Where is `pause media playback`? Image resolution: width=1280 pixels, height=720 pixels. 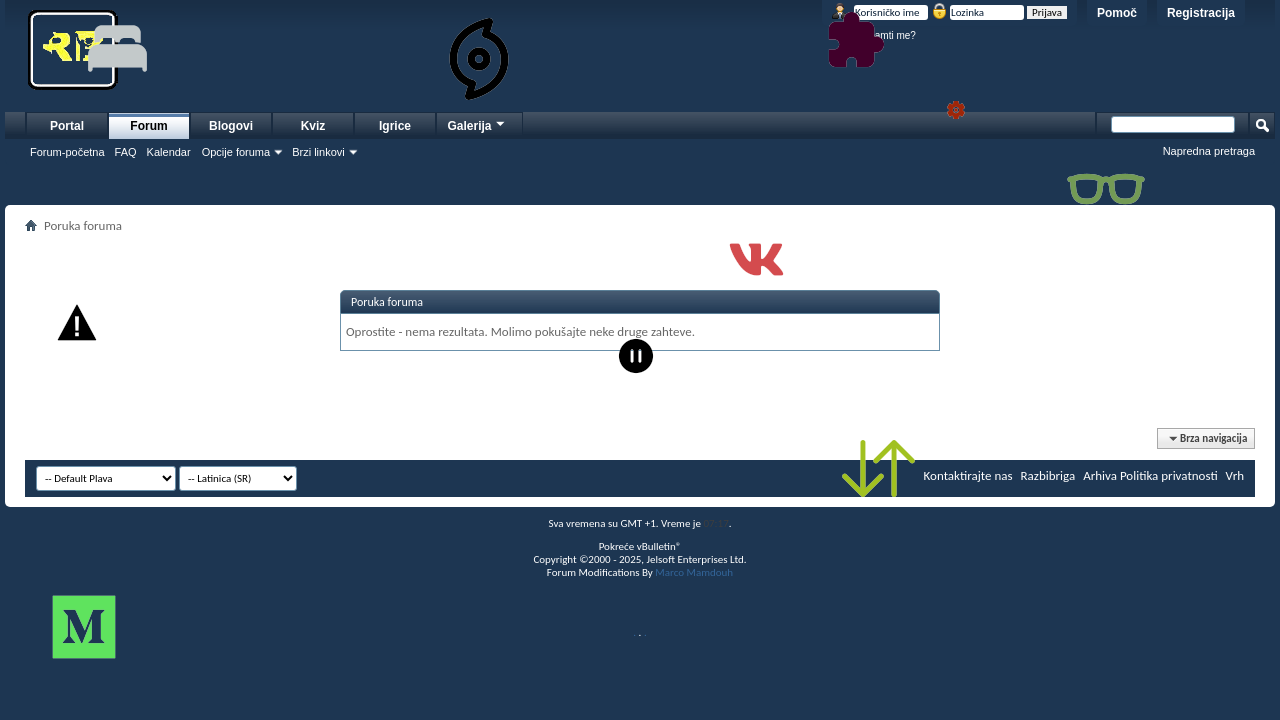
pause media playback is located at coordinates (636, 356).